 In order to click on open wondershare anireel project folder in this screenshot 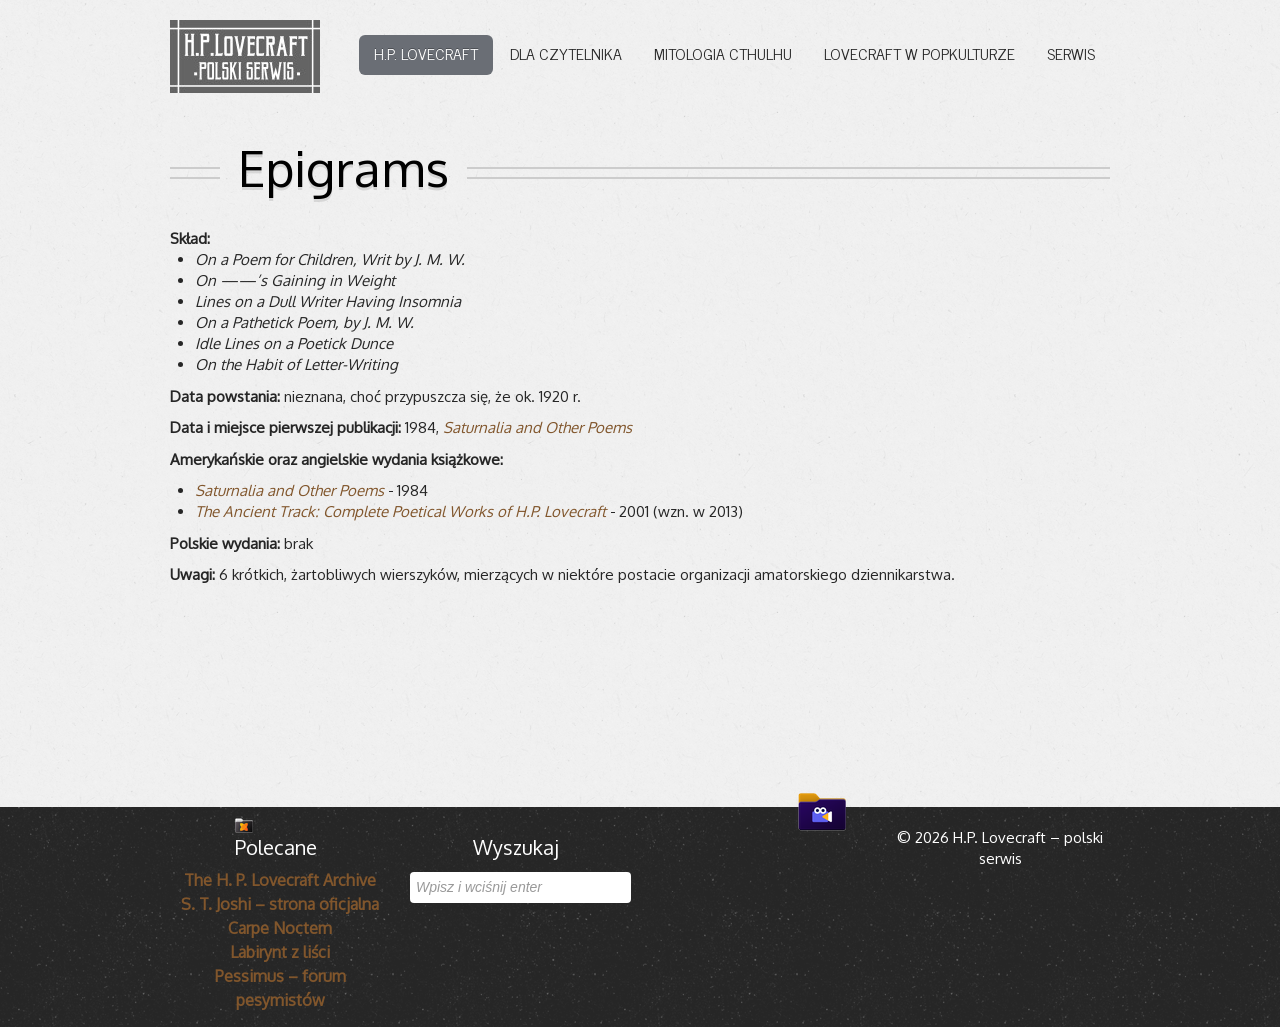, I will do `click(822, 813)`.